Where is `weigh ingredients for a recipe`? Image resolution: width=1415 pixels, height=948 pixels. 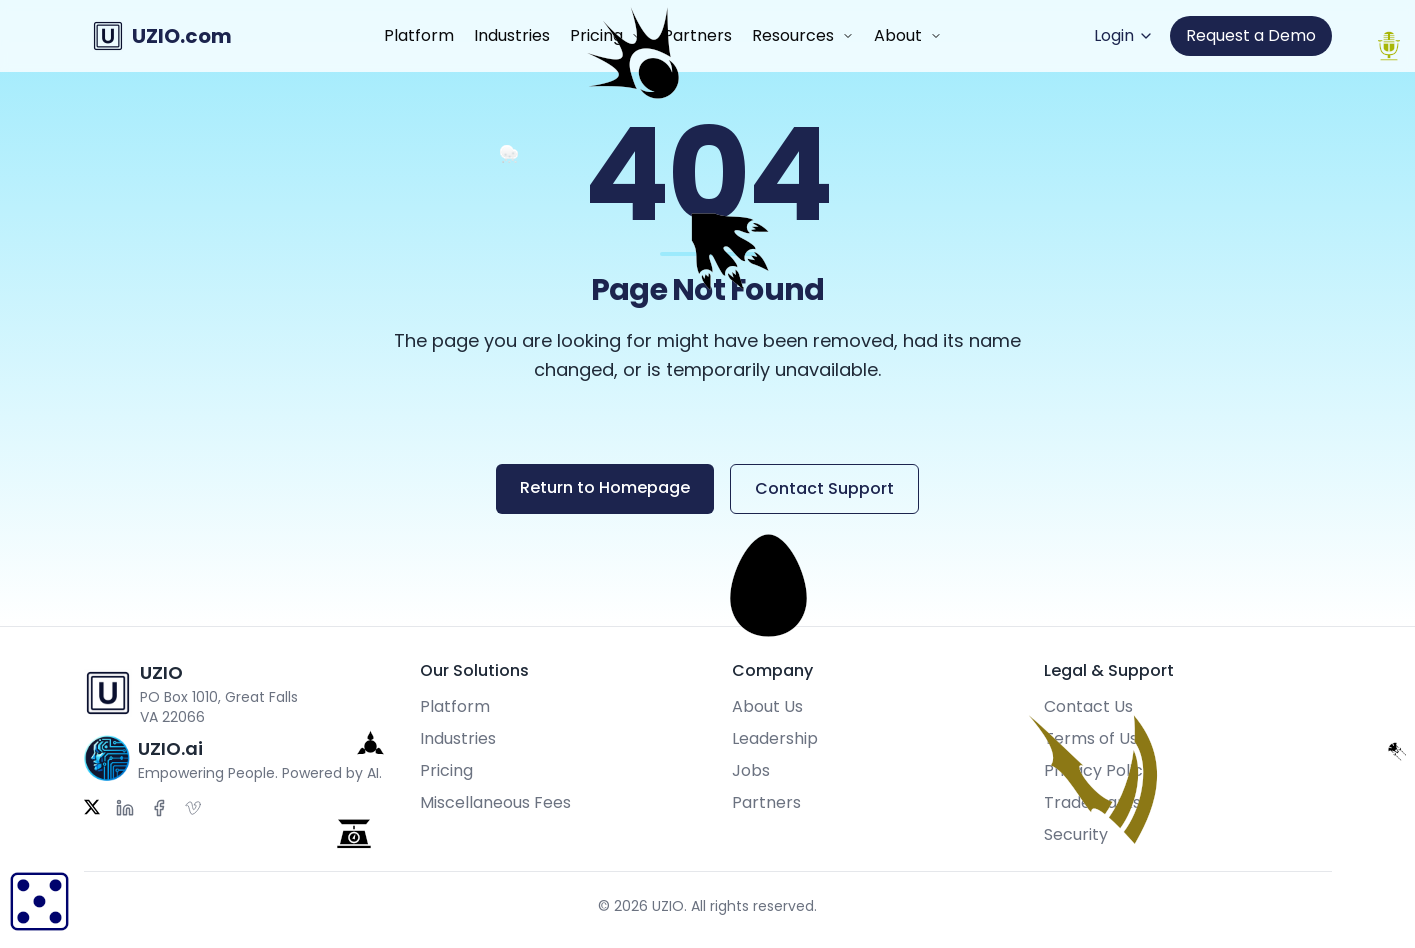 weigh ingredients for a recipe is located at coordinates (354, 830).